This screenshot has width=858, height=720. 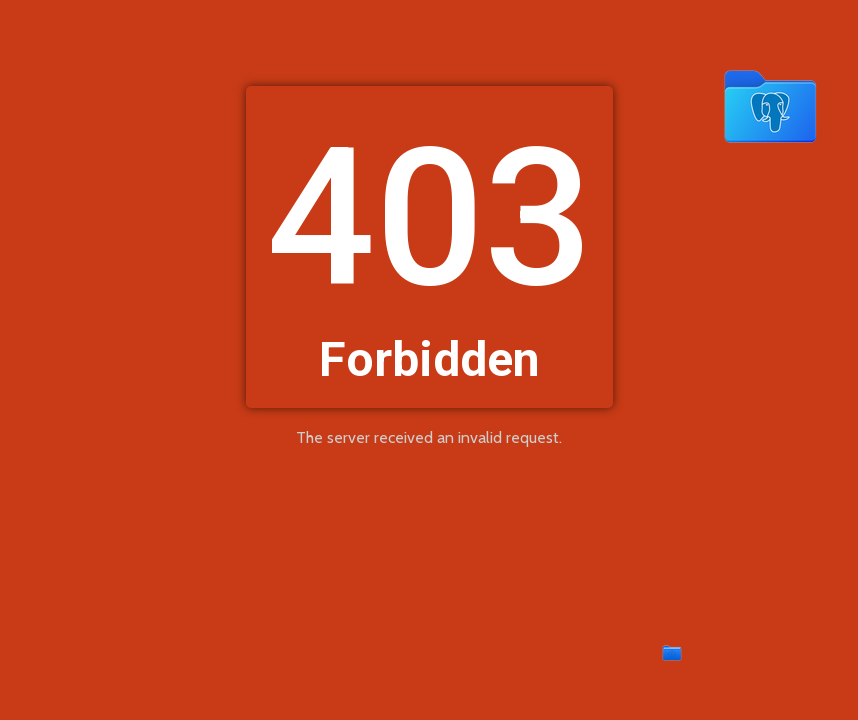 I want to click on access your public folder, so click(x=672, y=653).